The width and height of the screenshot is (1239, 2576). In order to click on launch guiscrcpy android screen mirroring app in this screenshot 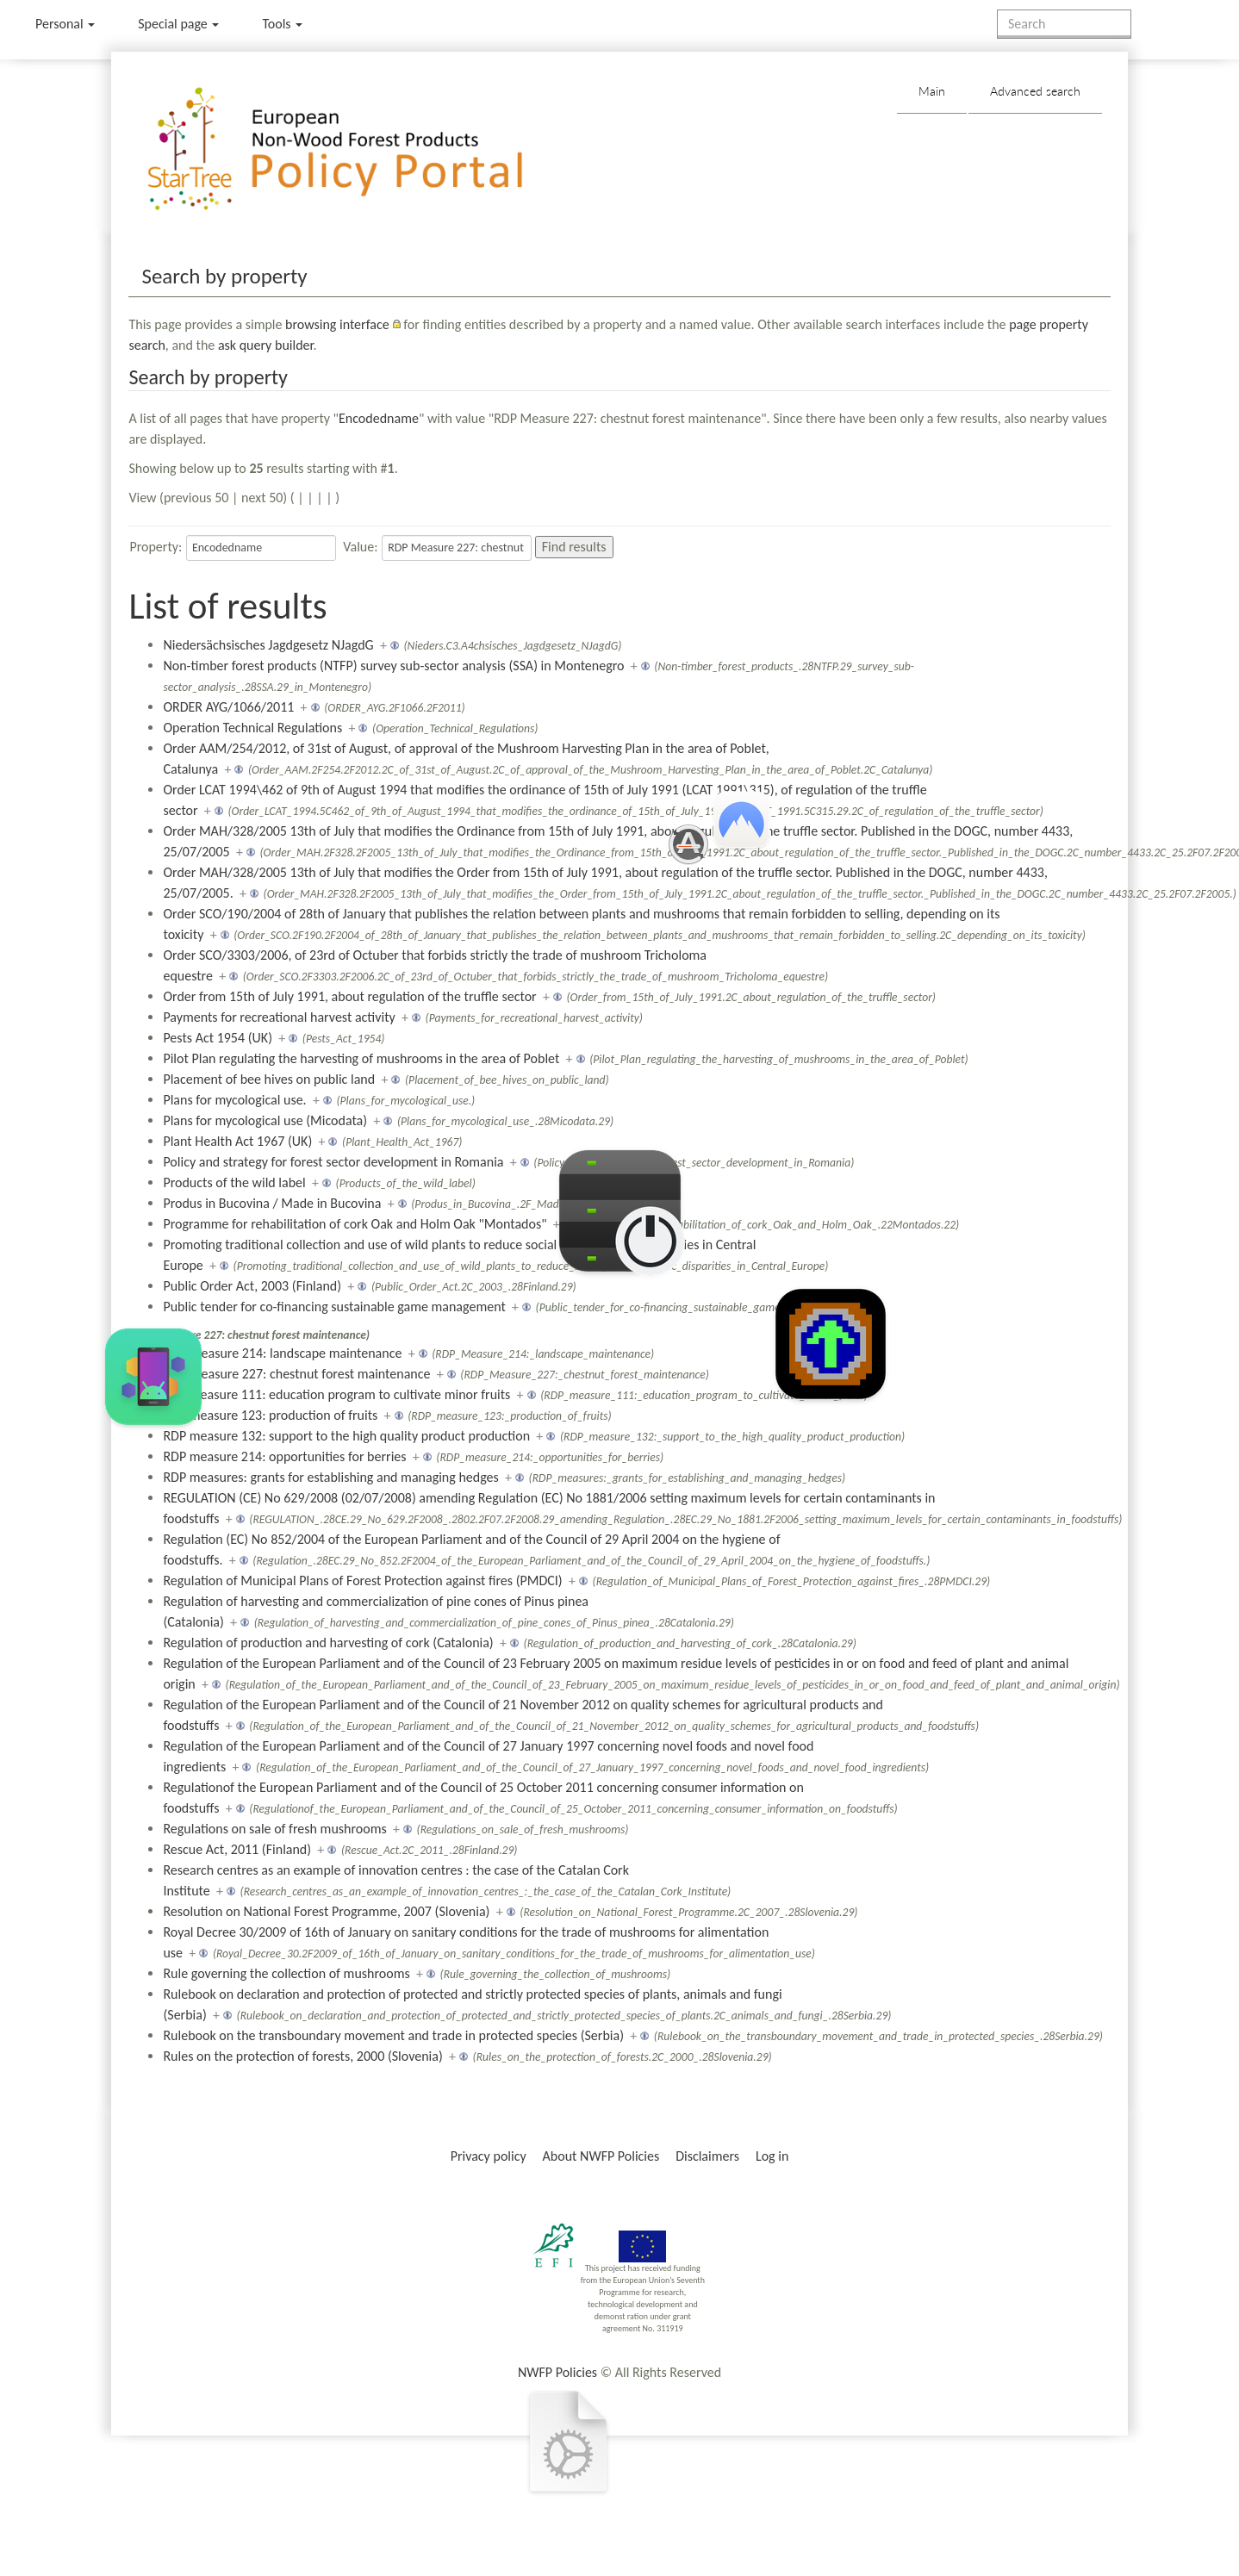, I will do `click(153, 1377)`.